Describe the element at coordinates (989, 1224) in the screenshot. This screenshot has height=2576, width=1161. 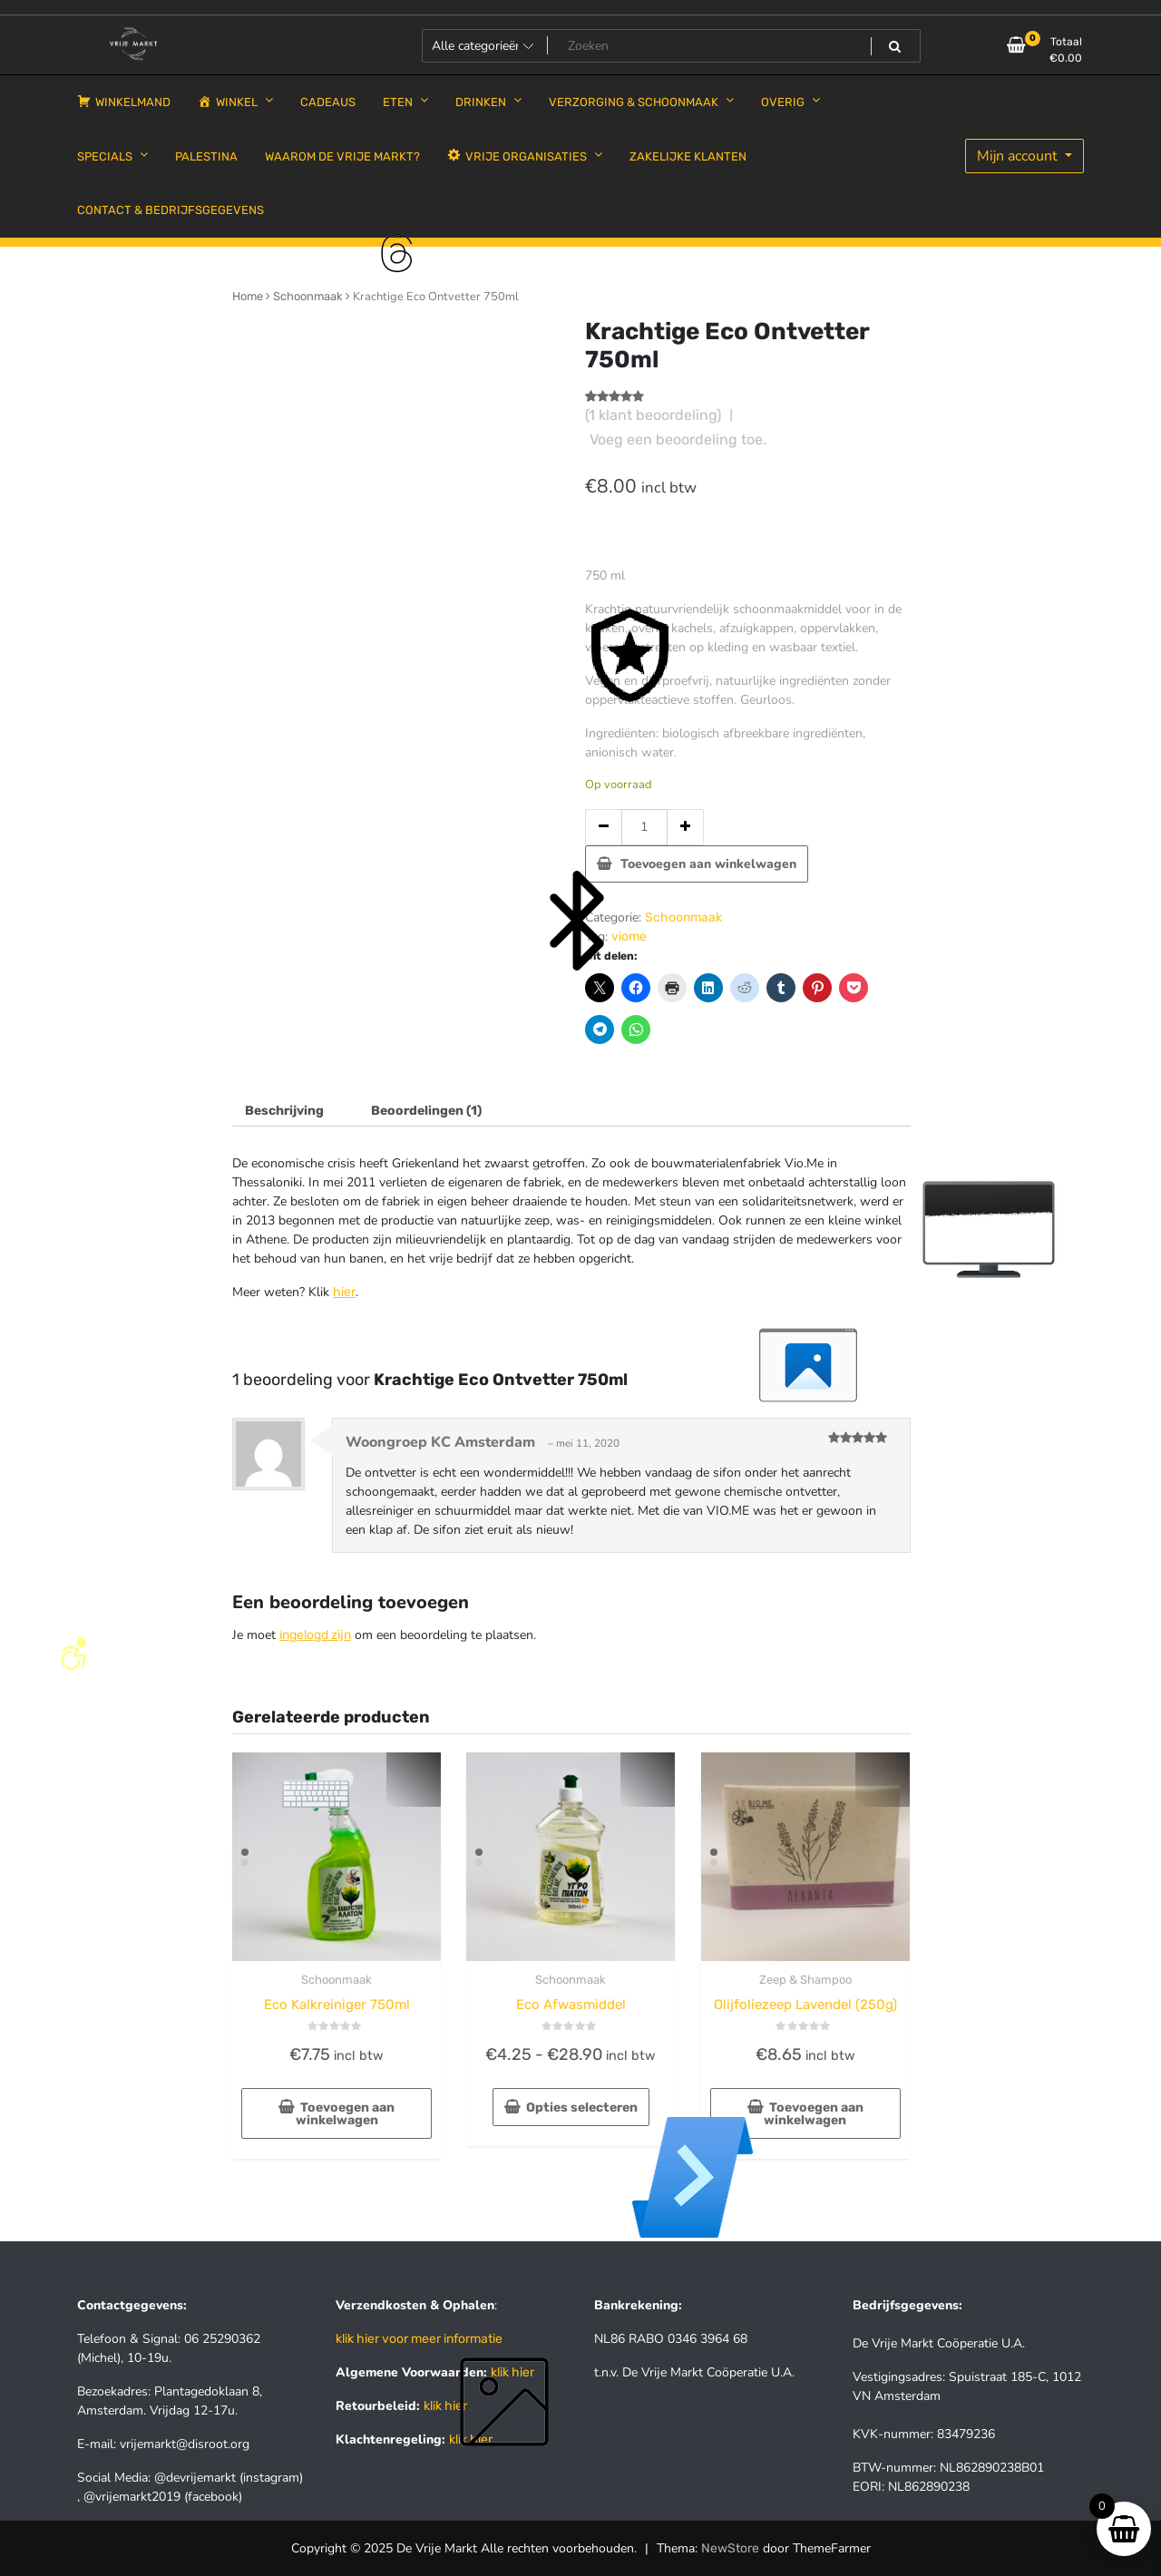
I see `access TV or display settings` at that location.